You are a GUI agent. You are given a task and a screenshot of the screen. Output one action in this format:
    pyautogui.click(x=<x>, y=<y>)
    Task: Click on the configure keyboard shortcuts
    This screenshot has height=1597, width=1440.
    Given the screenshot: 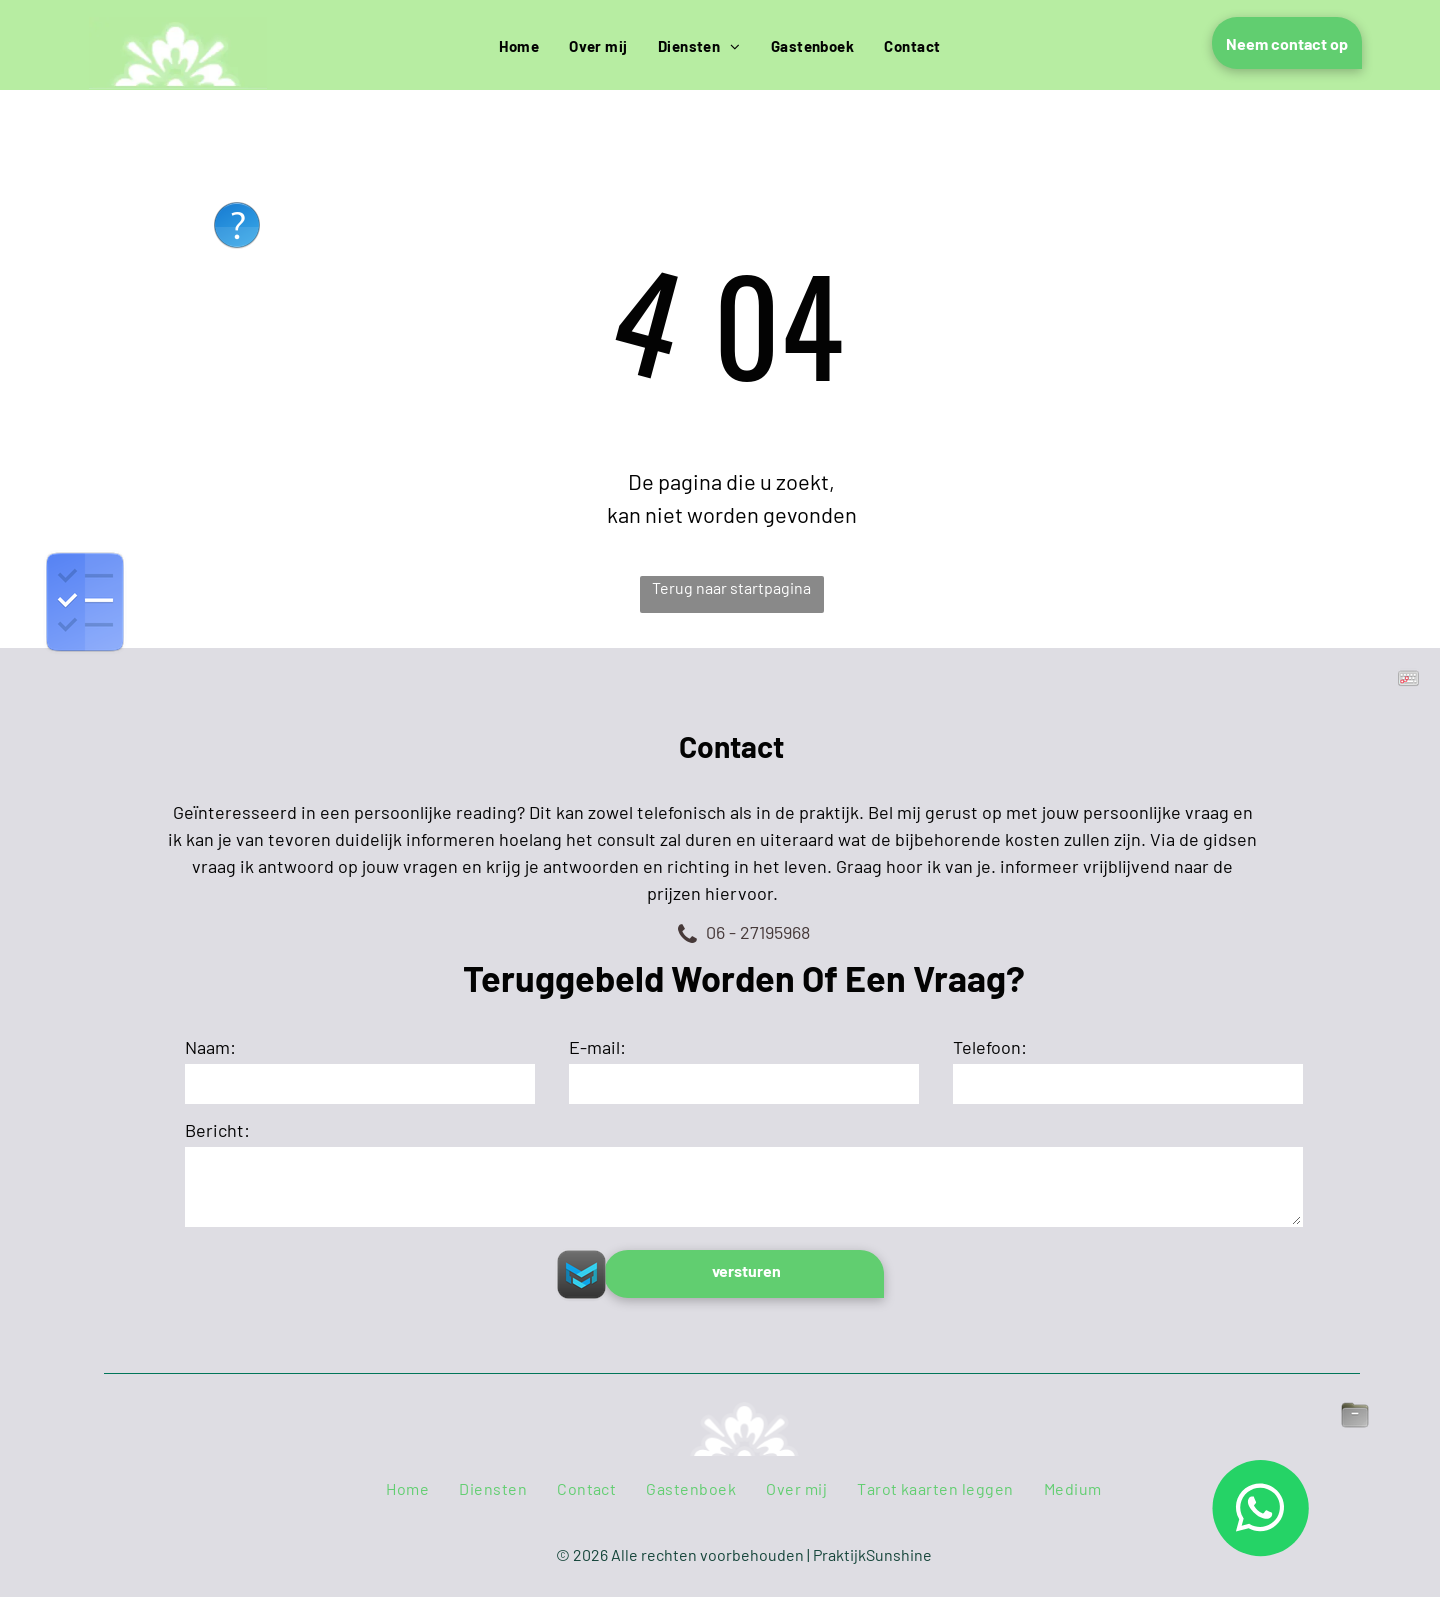 What is the action you would take?
    pyautogui.click(x=1408, y=678)
    